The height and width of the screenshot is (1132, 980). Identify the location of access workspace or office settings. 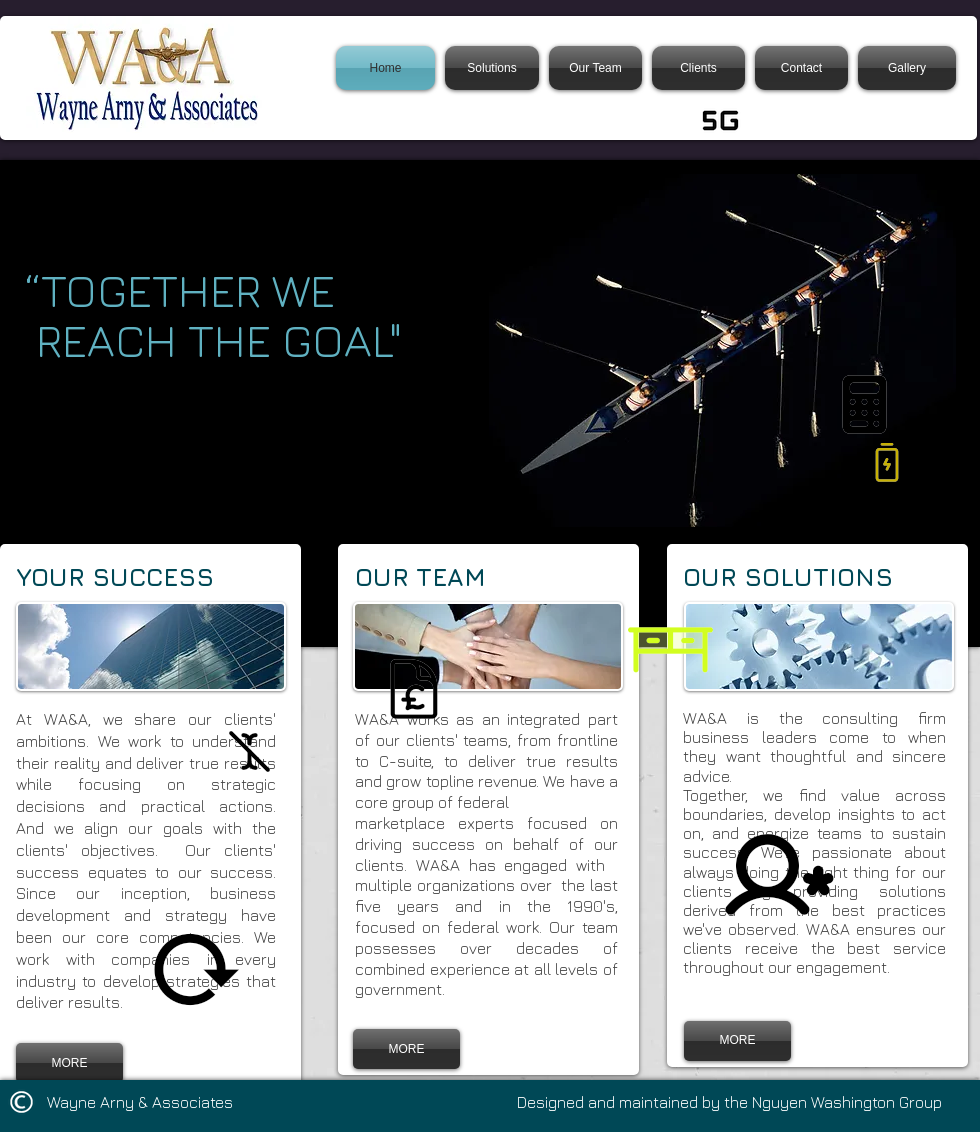
(670, 648).